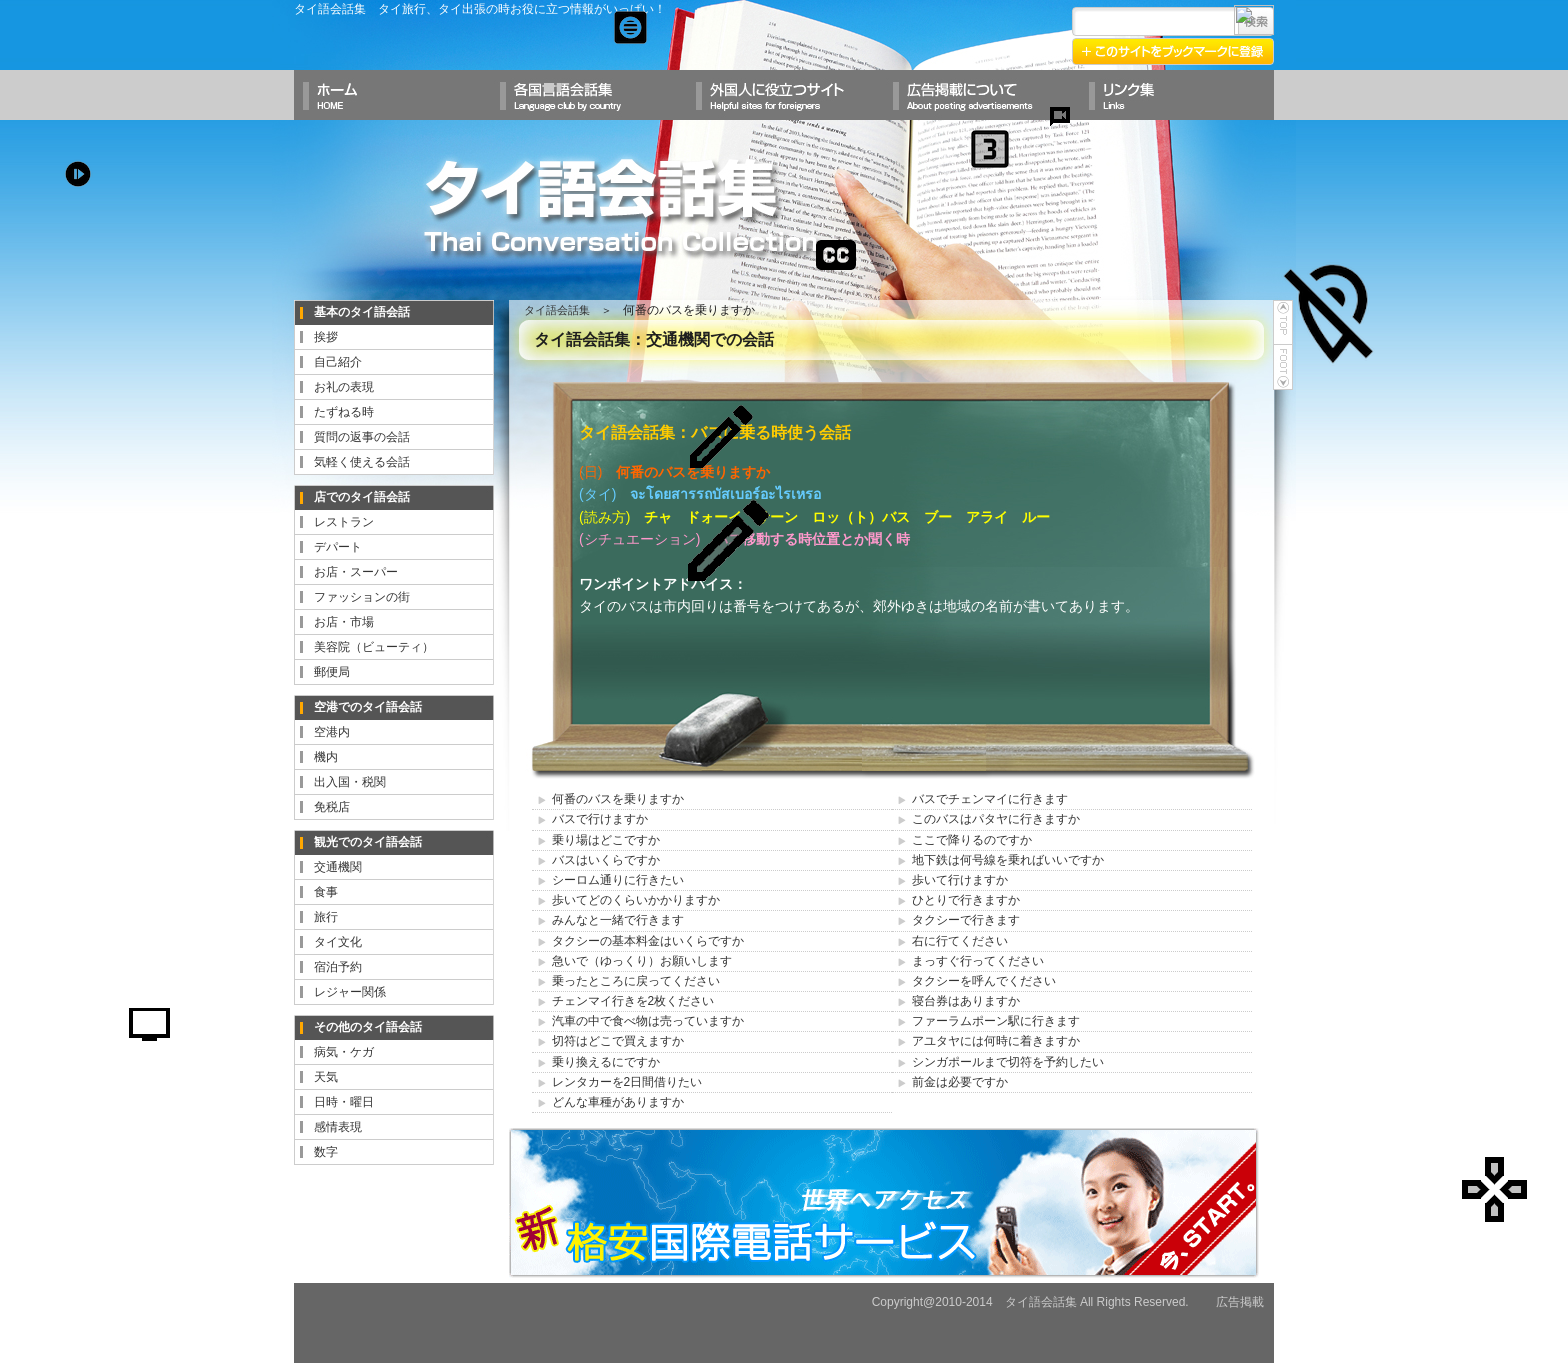 Image resolution: width=1568 pixels, height=1363 pixels. What do you see at coordinates (836, 255) in the screenshot?
I see `enable closed captions for video content` at bounding box center [836, 255].